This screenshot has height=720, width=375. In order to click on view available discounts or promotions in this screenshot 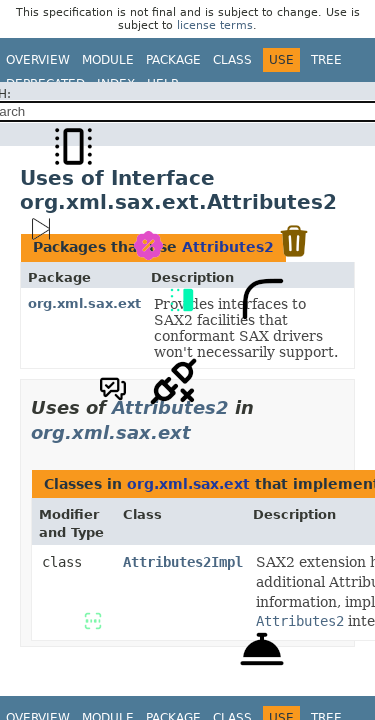, I will do `click(148, 245)`.